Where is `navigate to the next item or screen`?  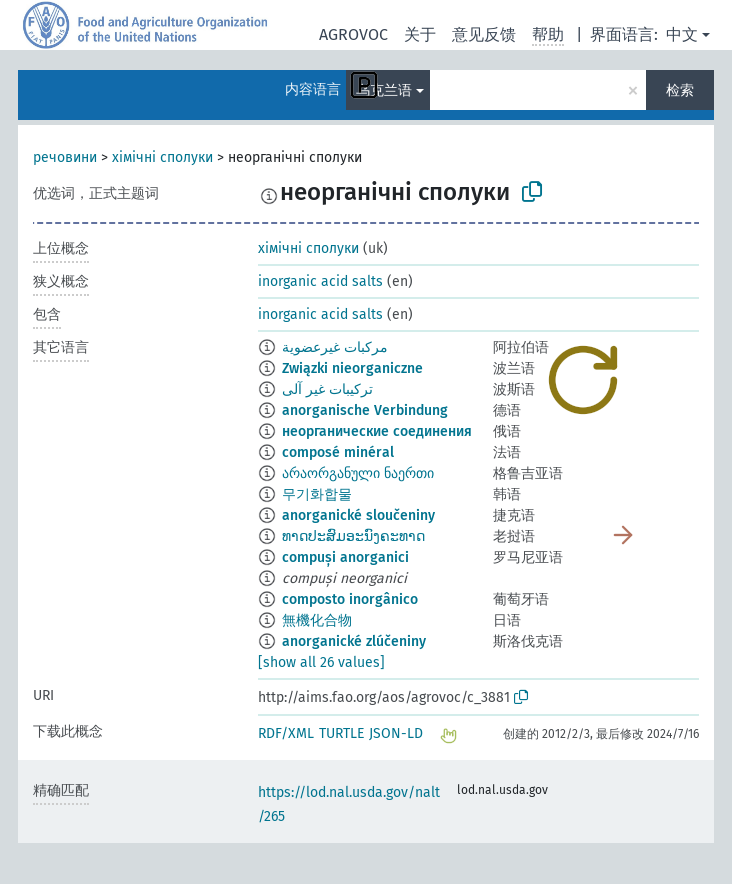
navigate to the next item or screen is located at coordinates (623, 535).